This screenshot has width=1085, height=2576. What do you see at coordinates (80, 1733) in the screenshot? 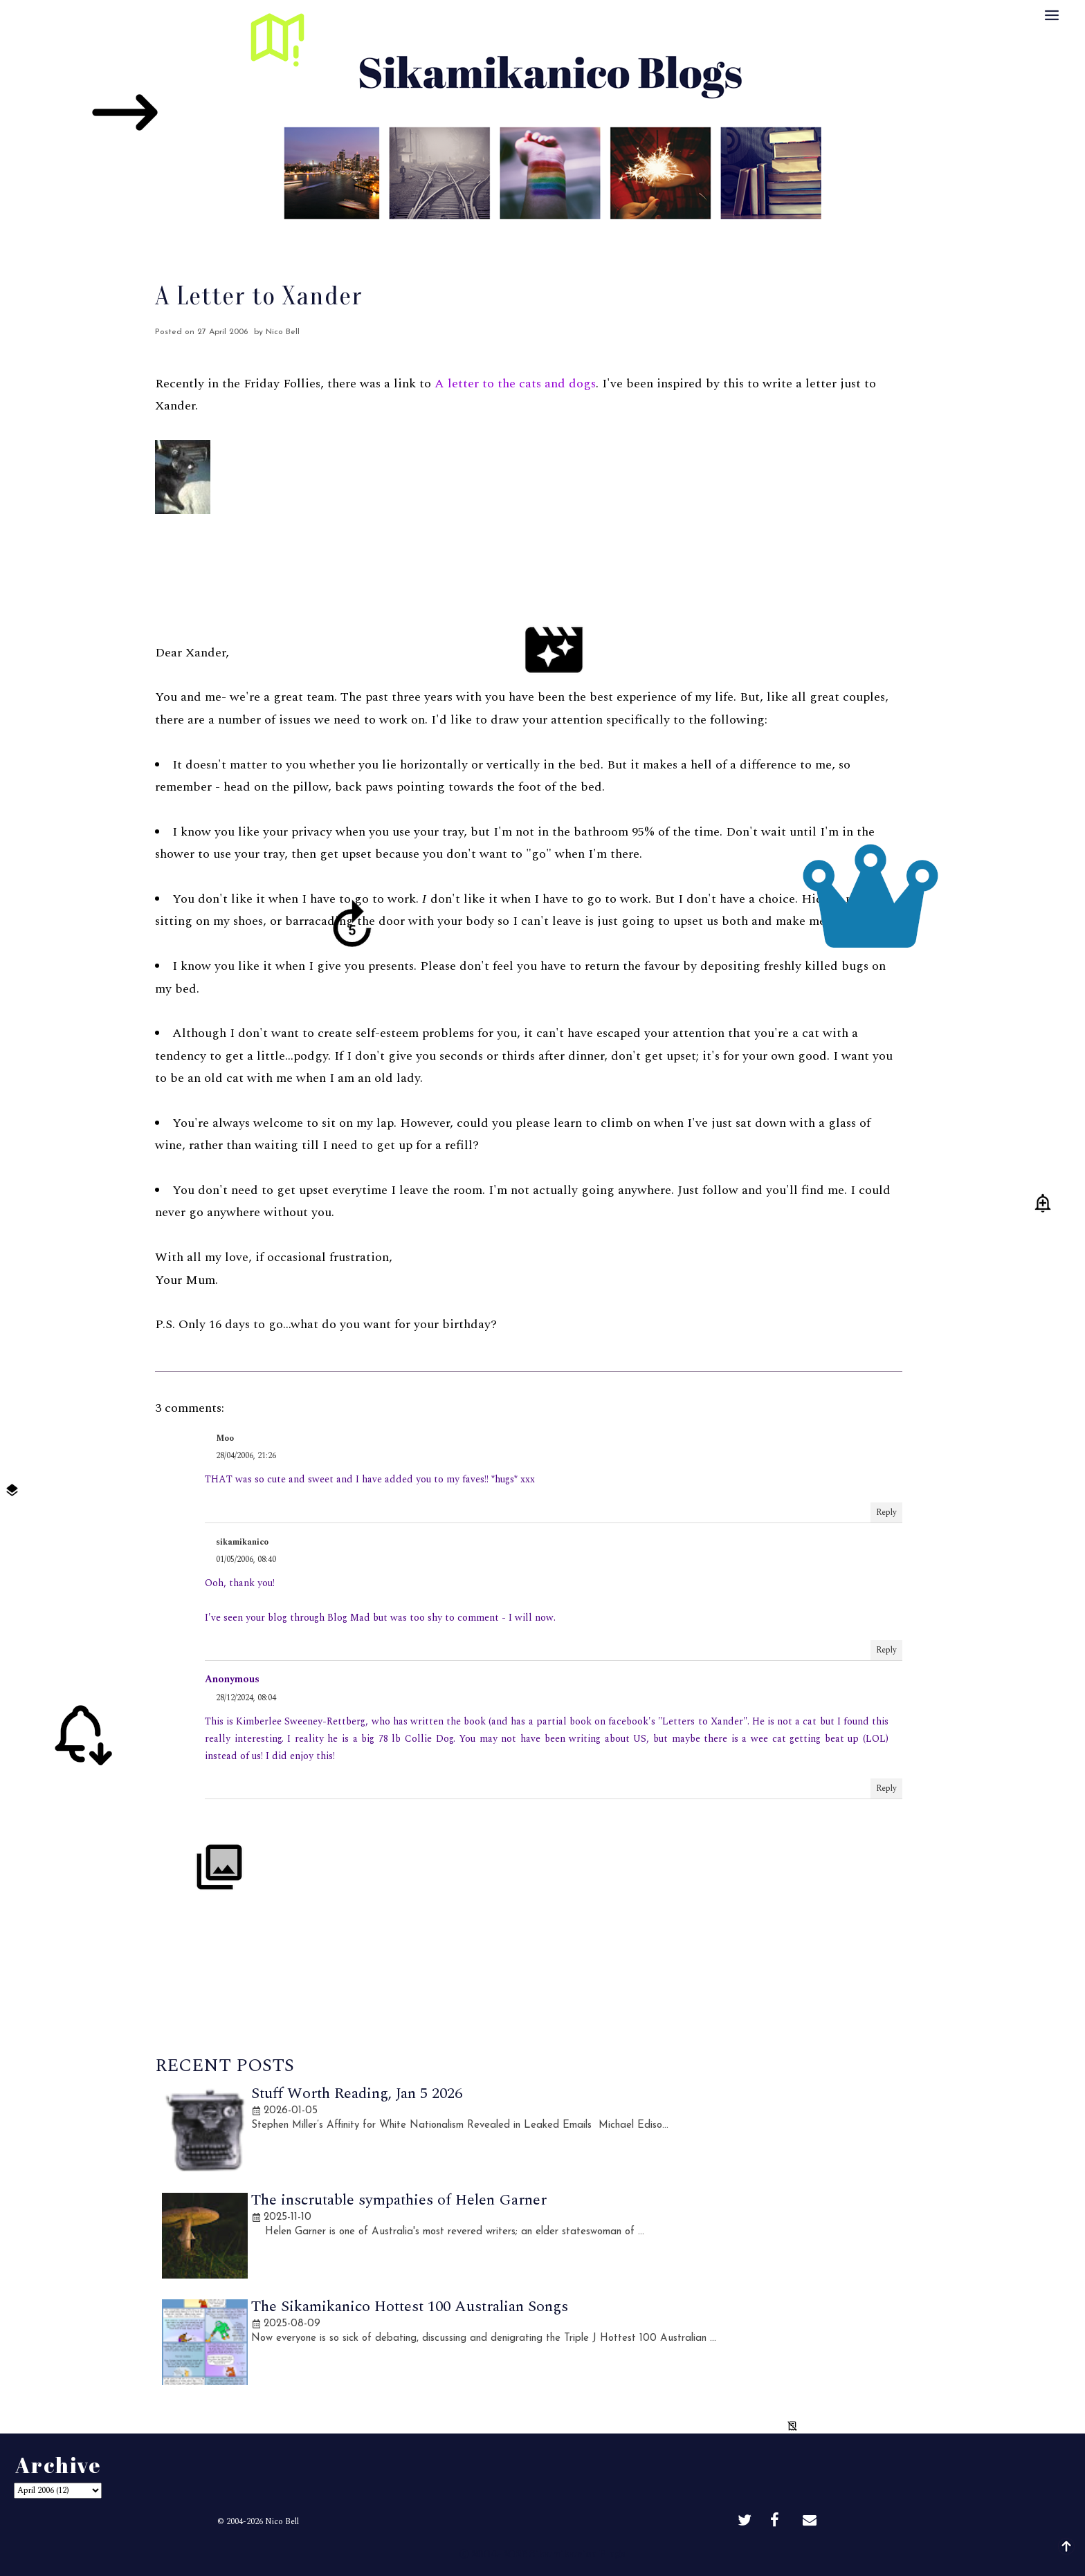
I see `download notifications` at bounding box center [80, 1733].